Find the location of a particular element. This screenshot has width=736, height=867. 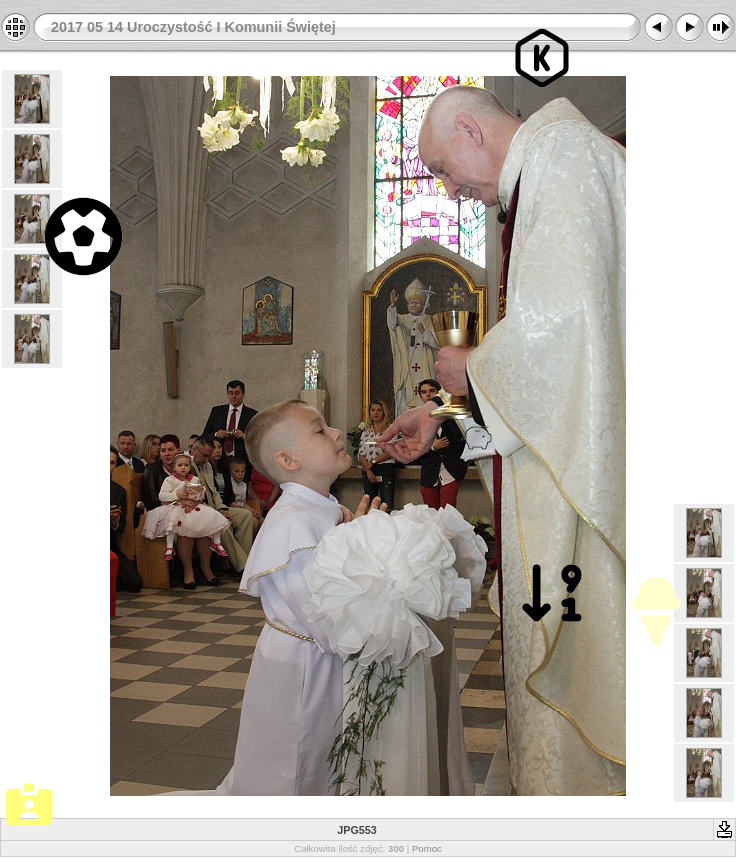

sort numbers in descending order is located at coordinates (553, 593).